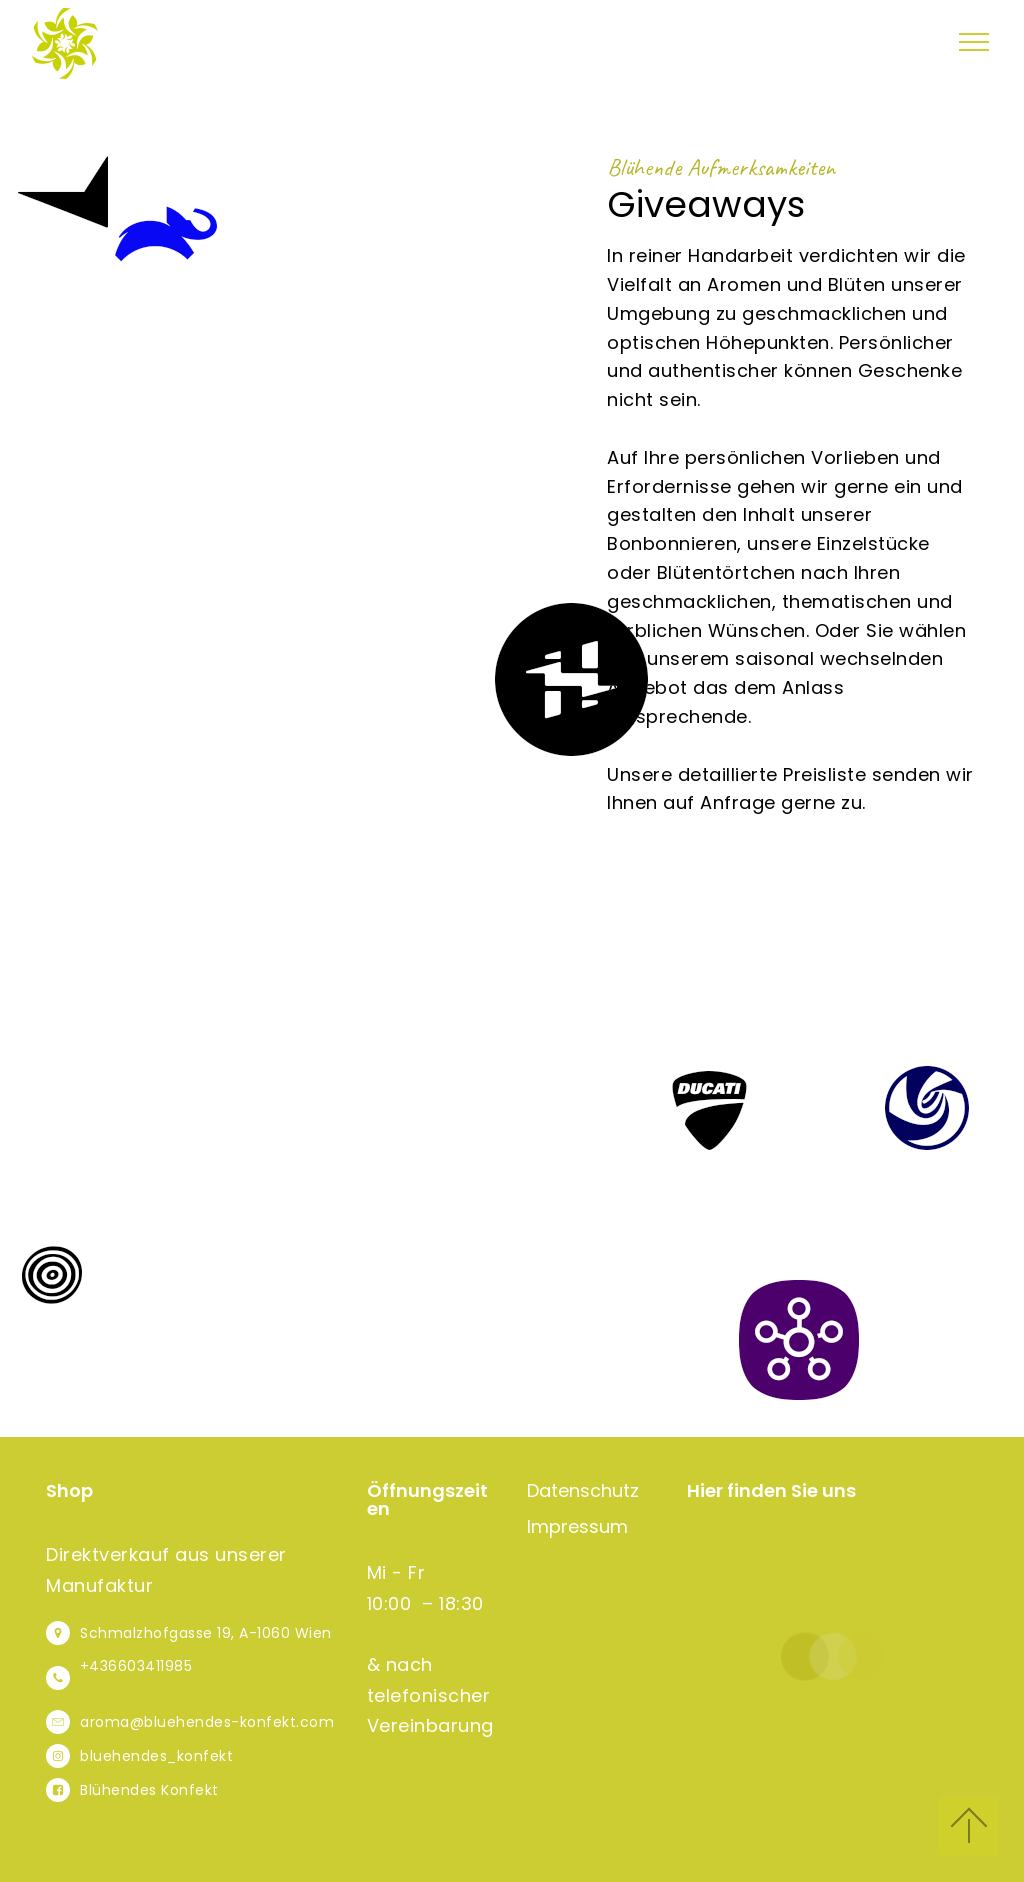 The height and width of the screenshot is (1882, 1024). Describe the element at coordinates (927, 1108) in the screenshot. I see `open deepin desktop environment settings` at that location.